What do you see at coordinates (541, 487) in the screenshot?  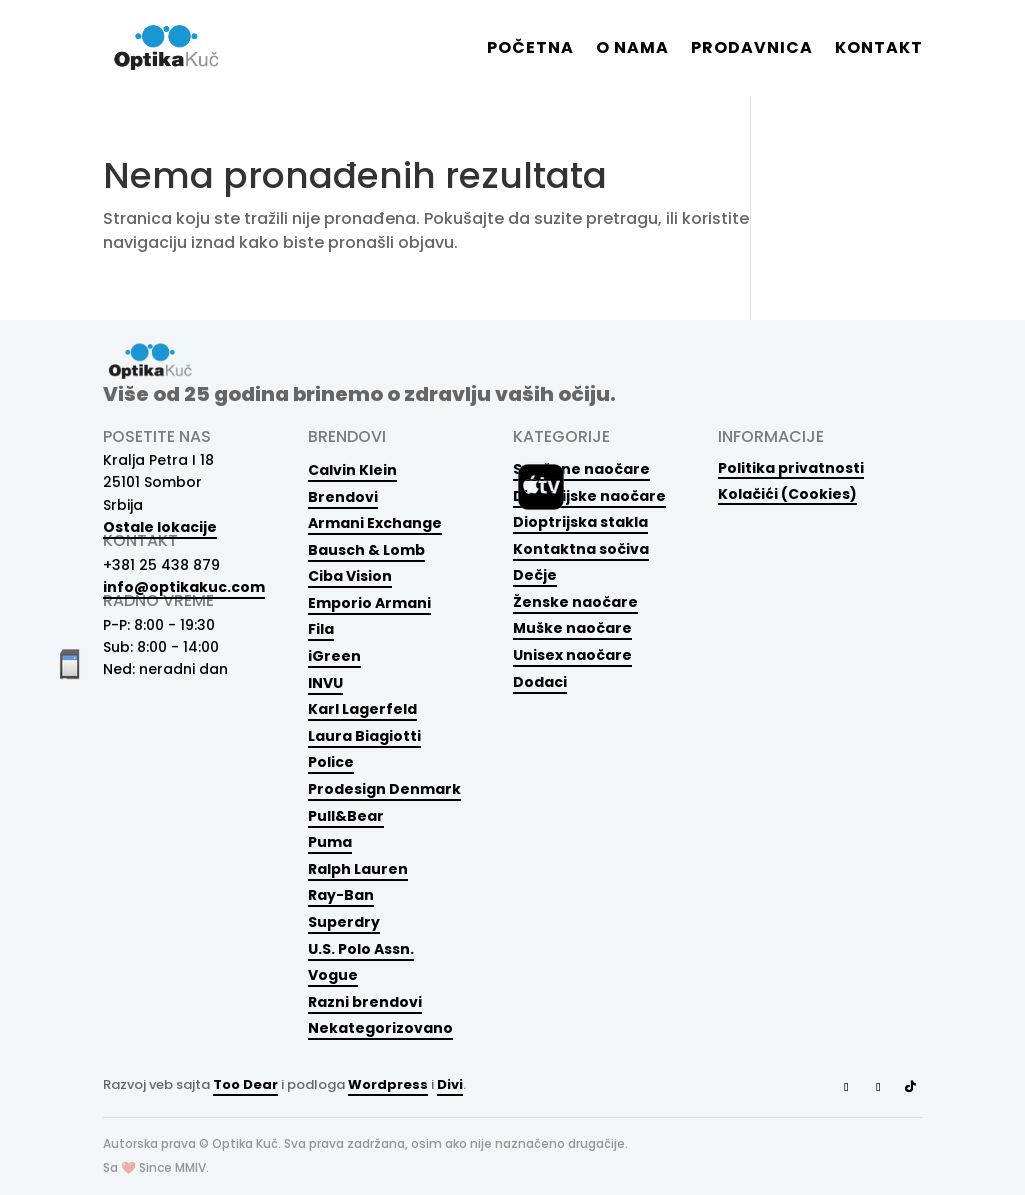 I see `access Apple TV app or device` at bounding box center [541, 487].